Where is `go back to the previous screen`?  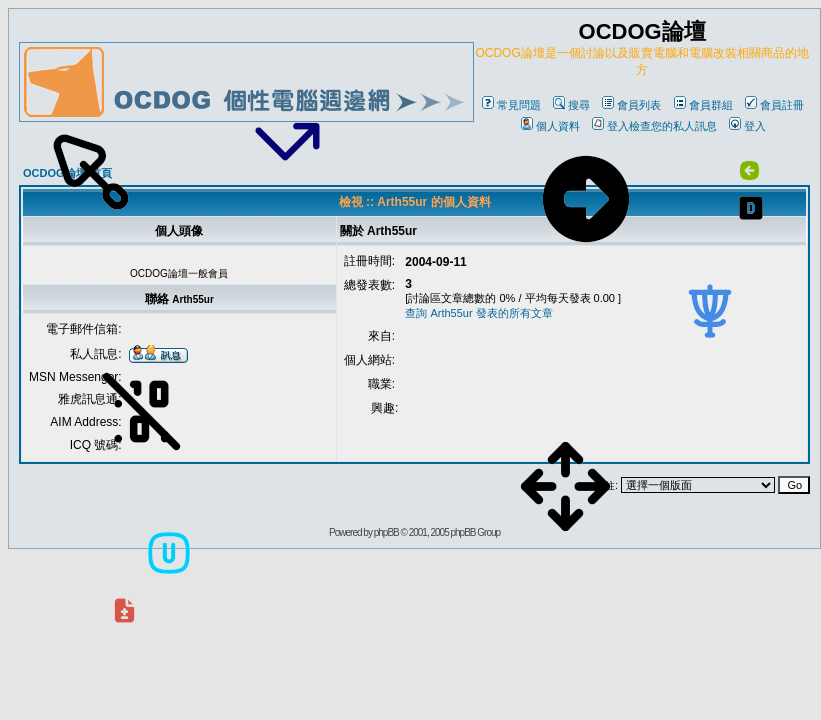 go back to the previous screen is located at coordinates (749, 170).